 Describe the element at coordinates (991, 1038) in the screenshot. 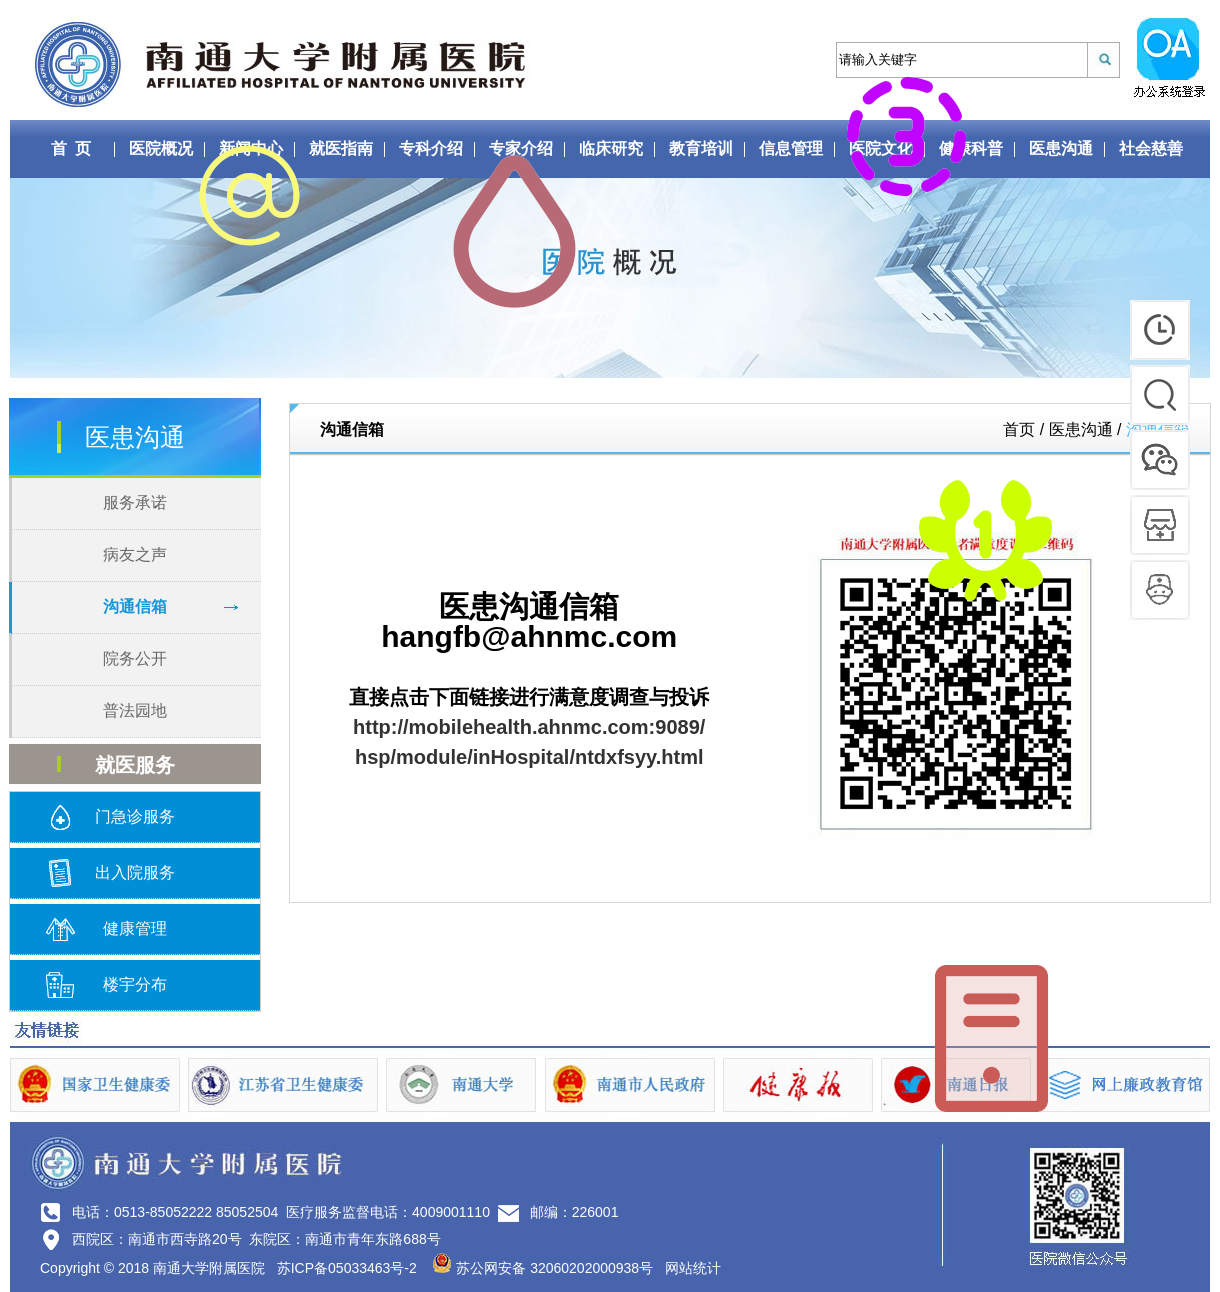

I see `access server or desktop computer settings` at that location.